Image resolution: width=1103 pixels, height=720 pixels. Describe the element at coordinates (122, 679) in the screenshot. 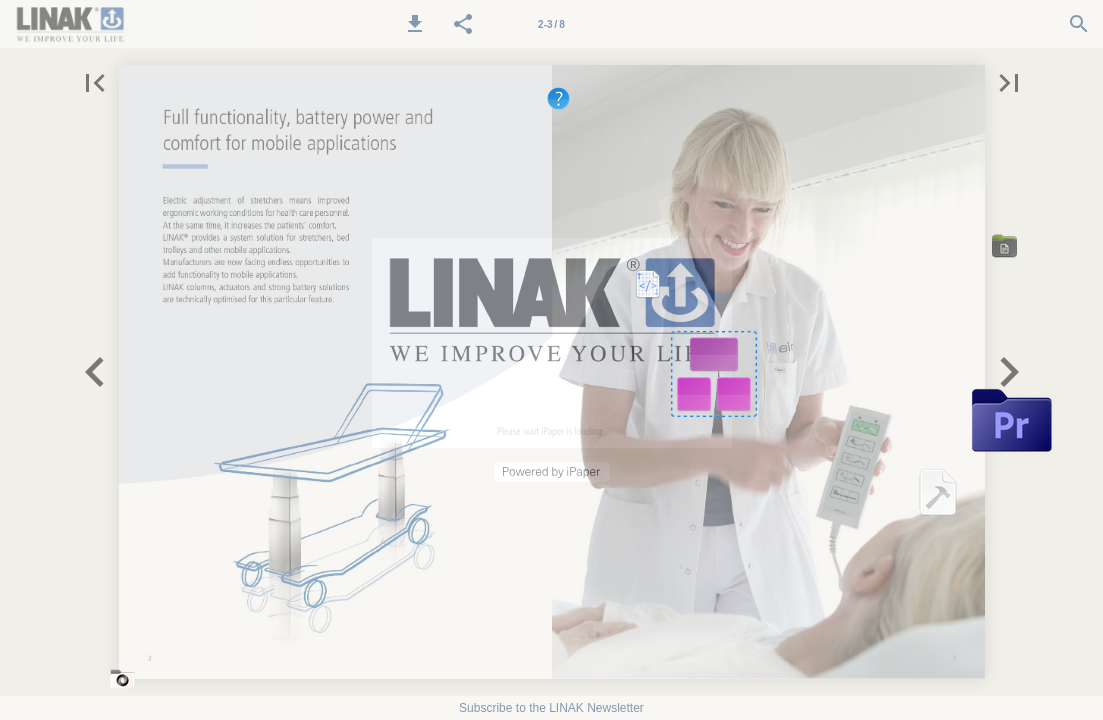

I see `open folder containing JSON configuration files` at that location.